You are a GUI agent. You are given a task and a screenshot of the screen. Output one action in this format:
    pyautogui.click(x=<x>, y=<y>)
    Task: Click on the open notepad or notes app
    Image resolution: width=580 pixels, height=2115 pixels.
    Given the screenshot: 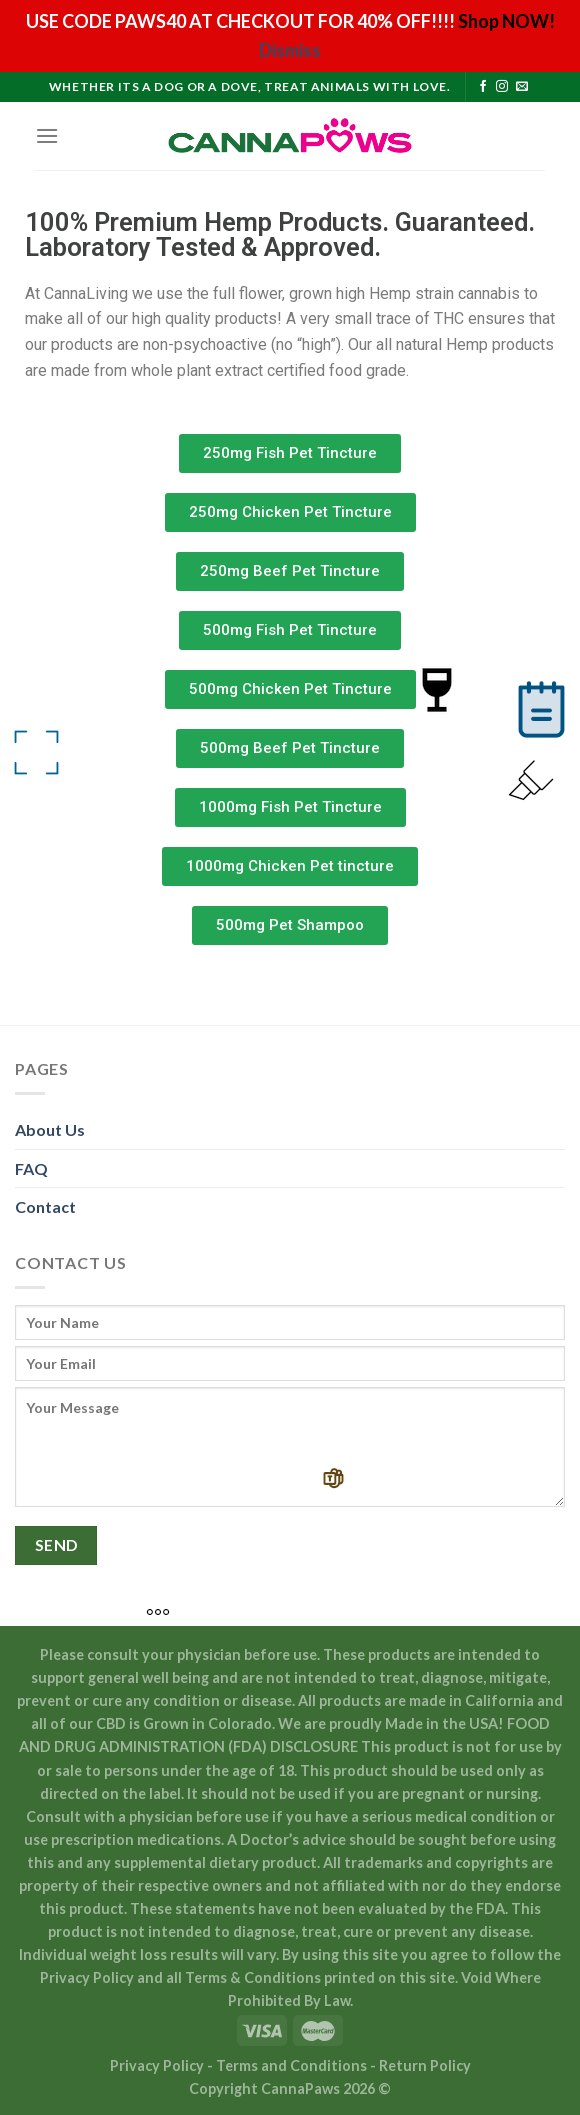 What is the action you would take?
    pyautogui.click(x=541, y=710)
    